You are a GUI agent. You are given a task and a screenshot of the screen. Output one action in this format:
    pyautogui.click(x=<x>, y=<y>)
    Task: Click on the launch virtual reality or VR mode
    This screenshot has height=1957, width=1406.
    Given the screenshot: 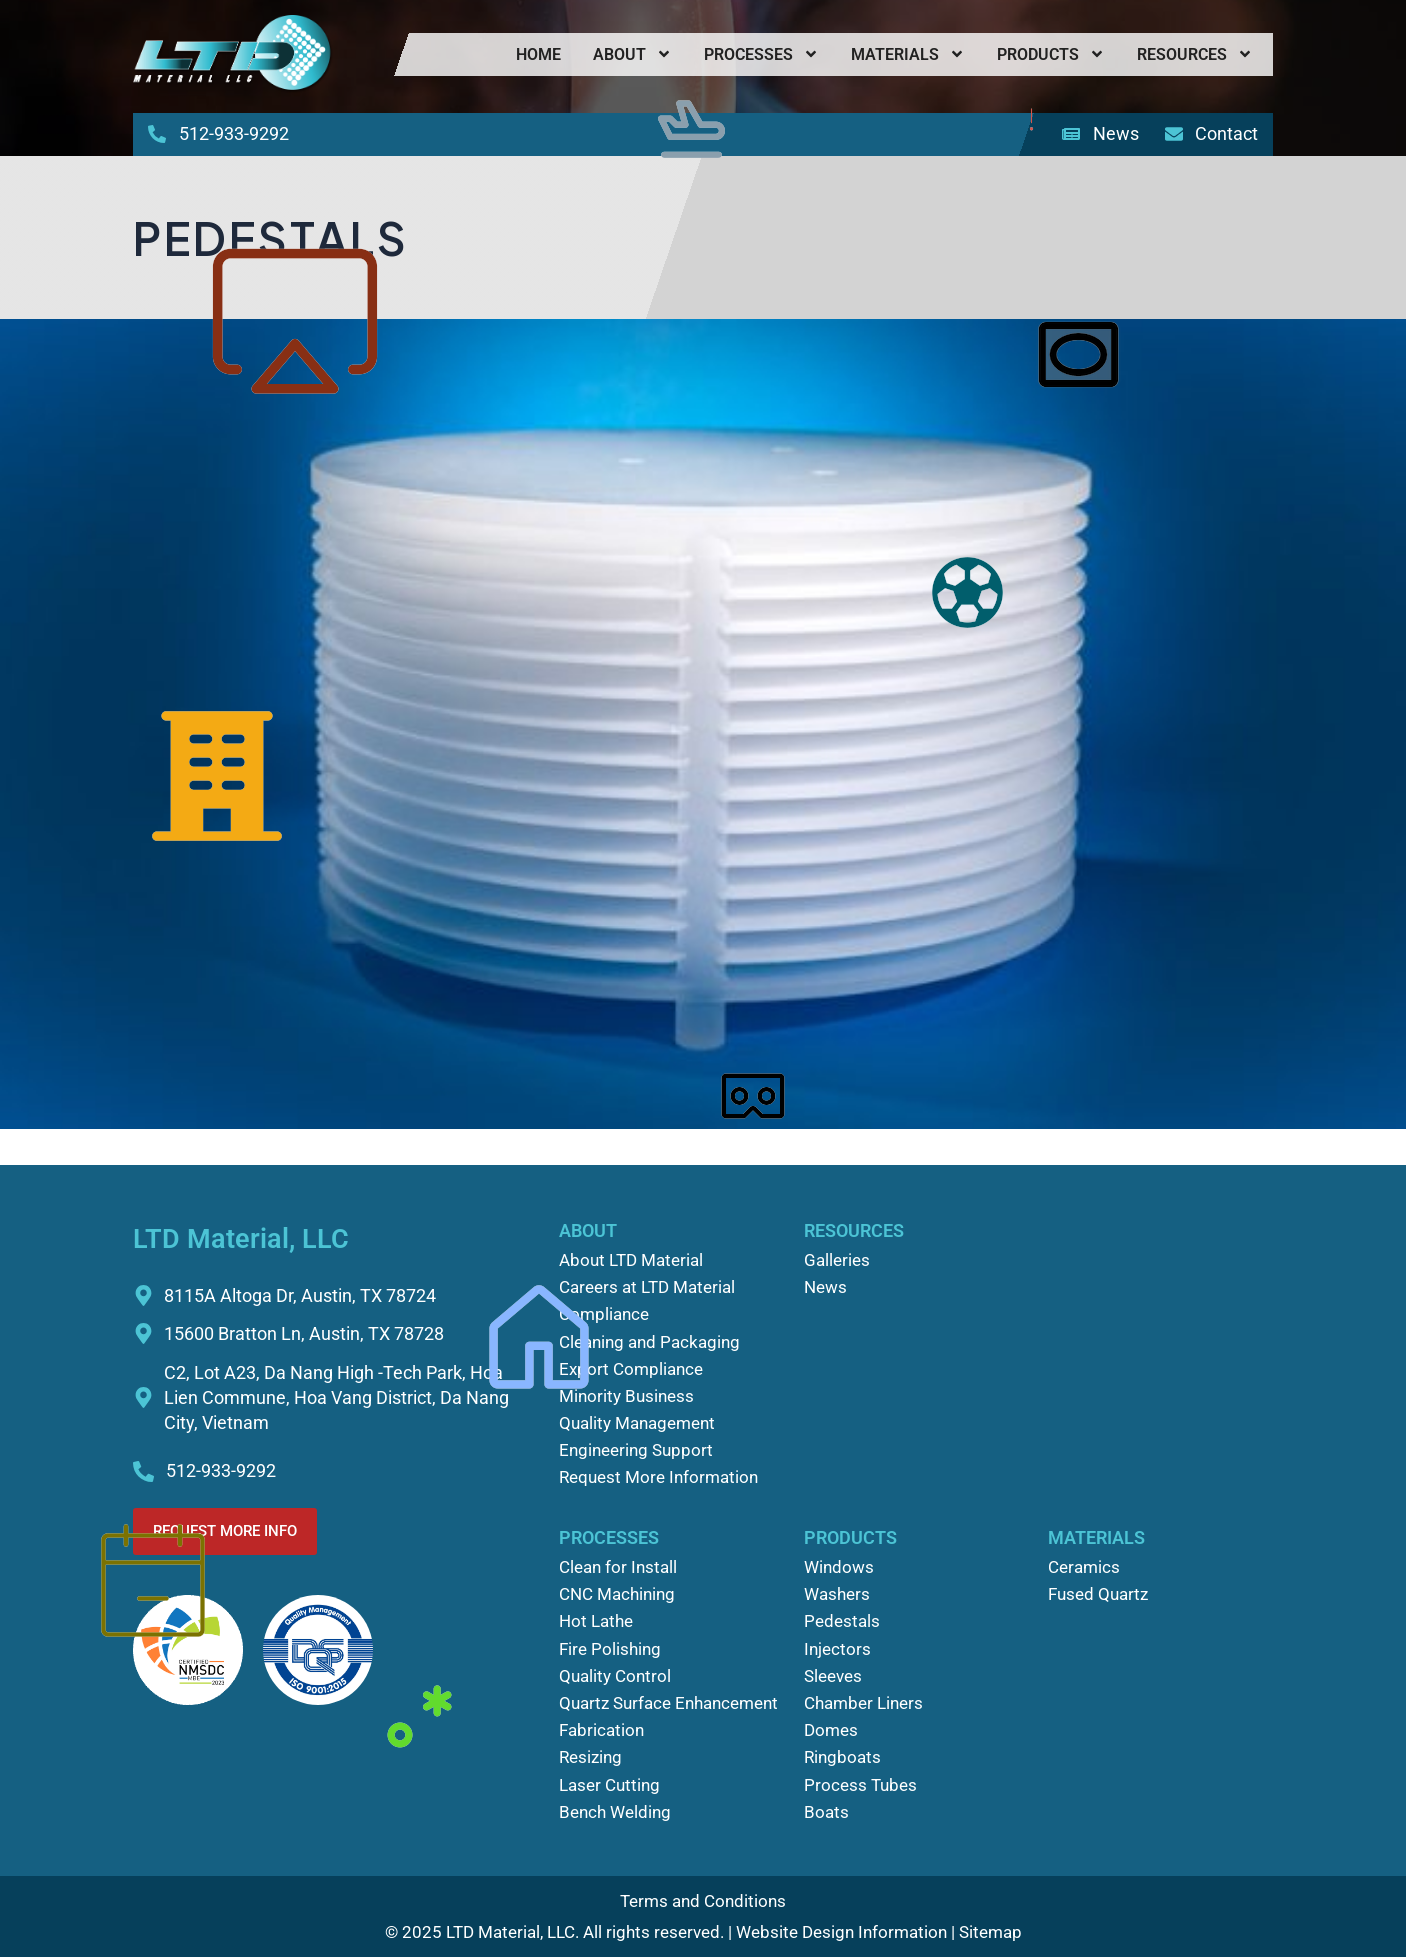 What is the action you would take?
    pyautogui.click(x=753, y=1096)
    